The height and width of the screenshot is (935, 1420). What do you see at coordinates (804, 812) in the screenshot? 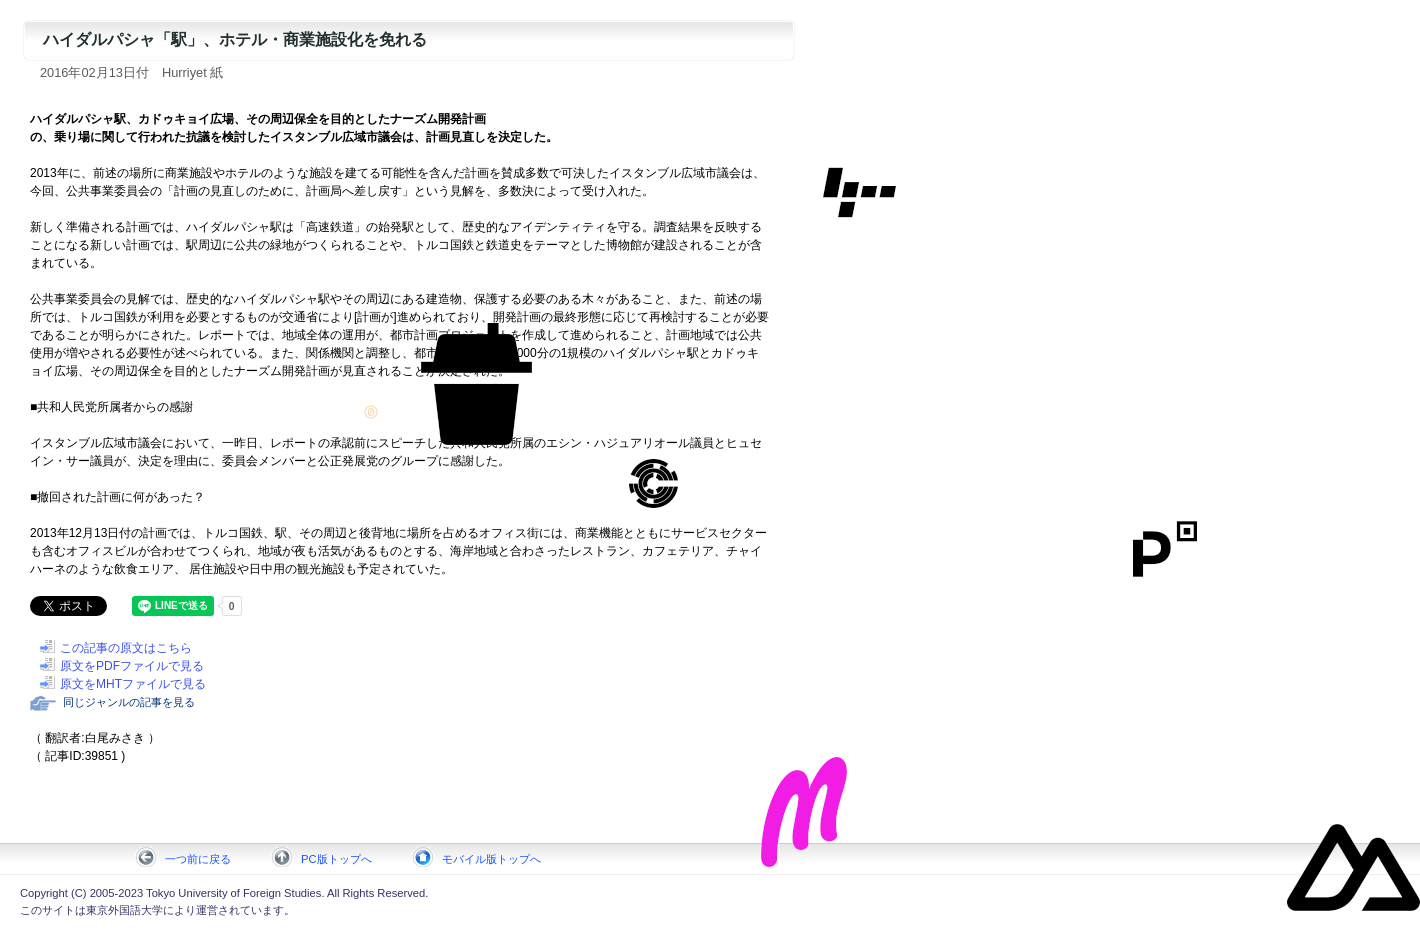
I see `open Marvel app for prototyping` at bounding box center [804, 812].